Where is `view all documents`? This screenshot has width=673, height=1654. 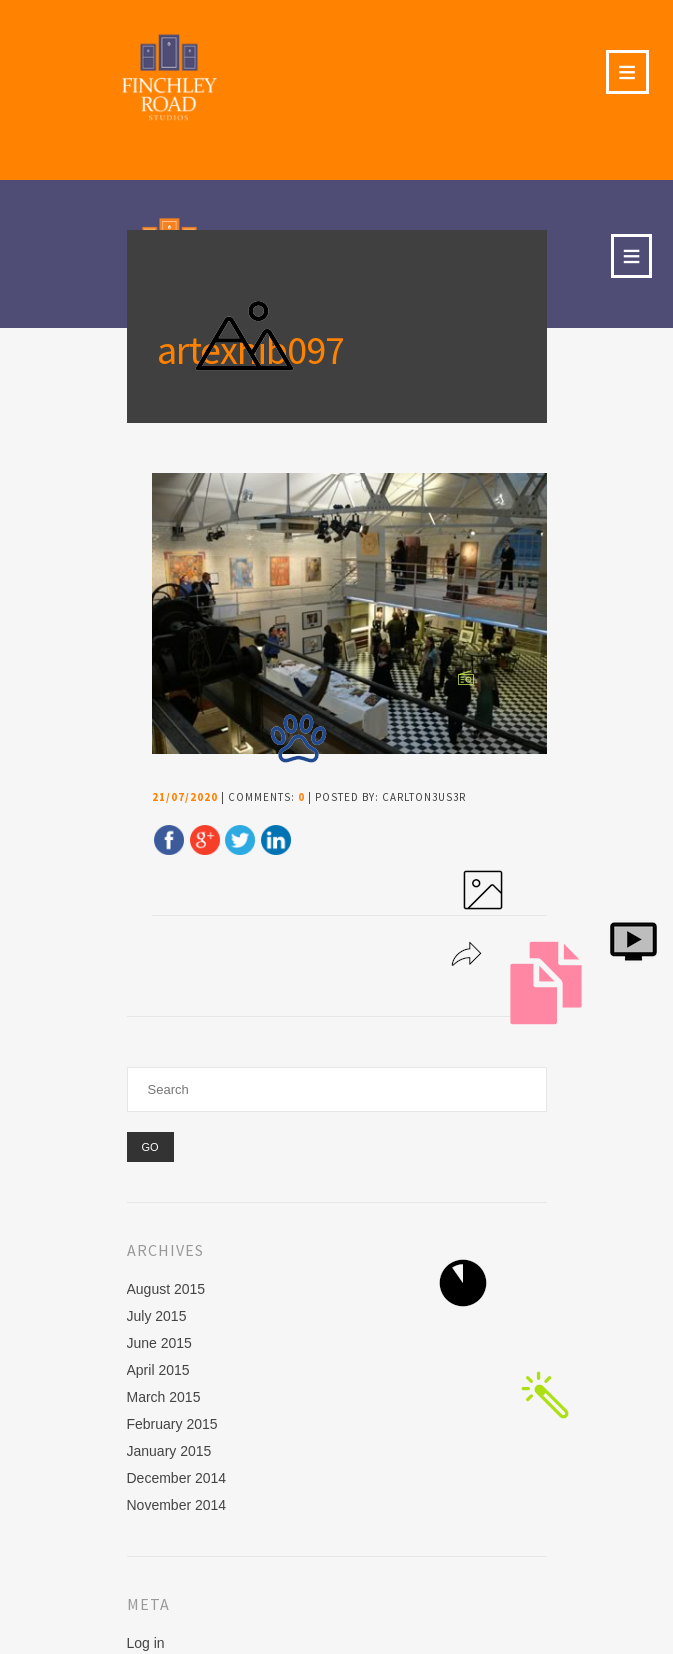
view all documents is located at coordinates (546, 983).